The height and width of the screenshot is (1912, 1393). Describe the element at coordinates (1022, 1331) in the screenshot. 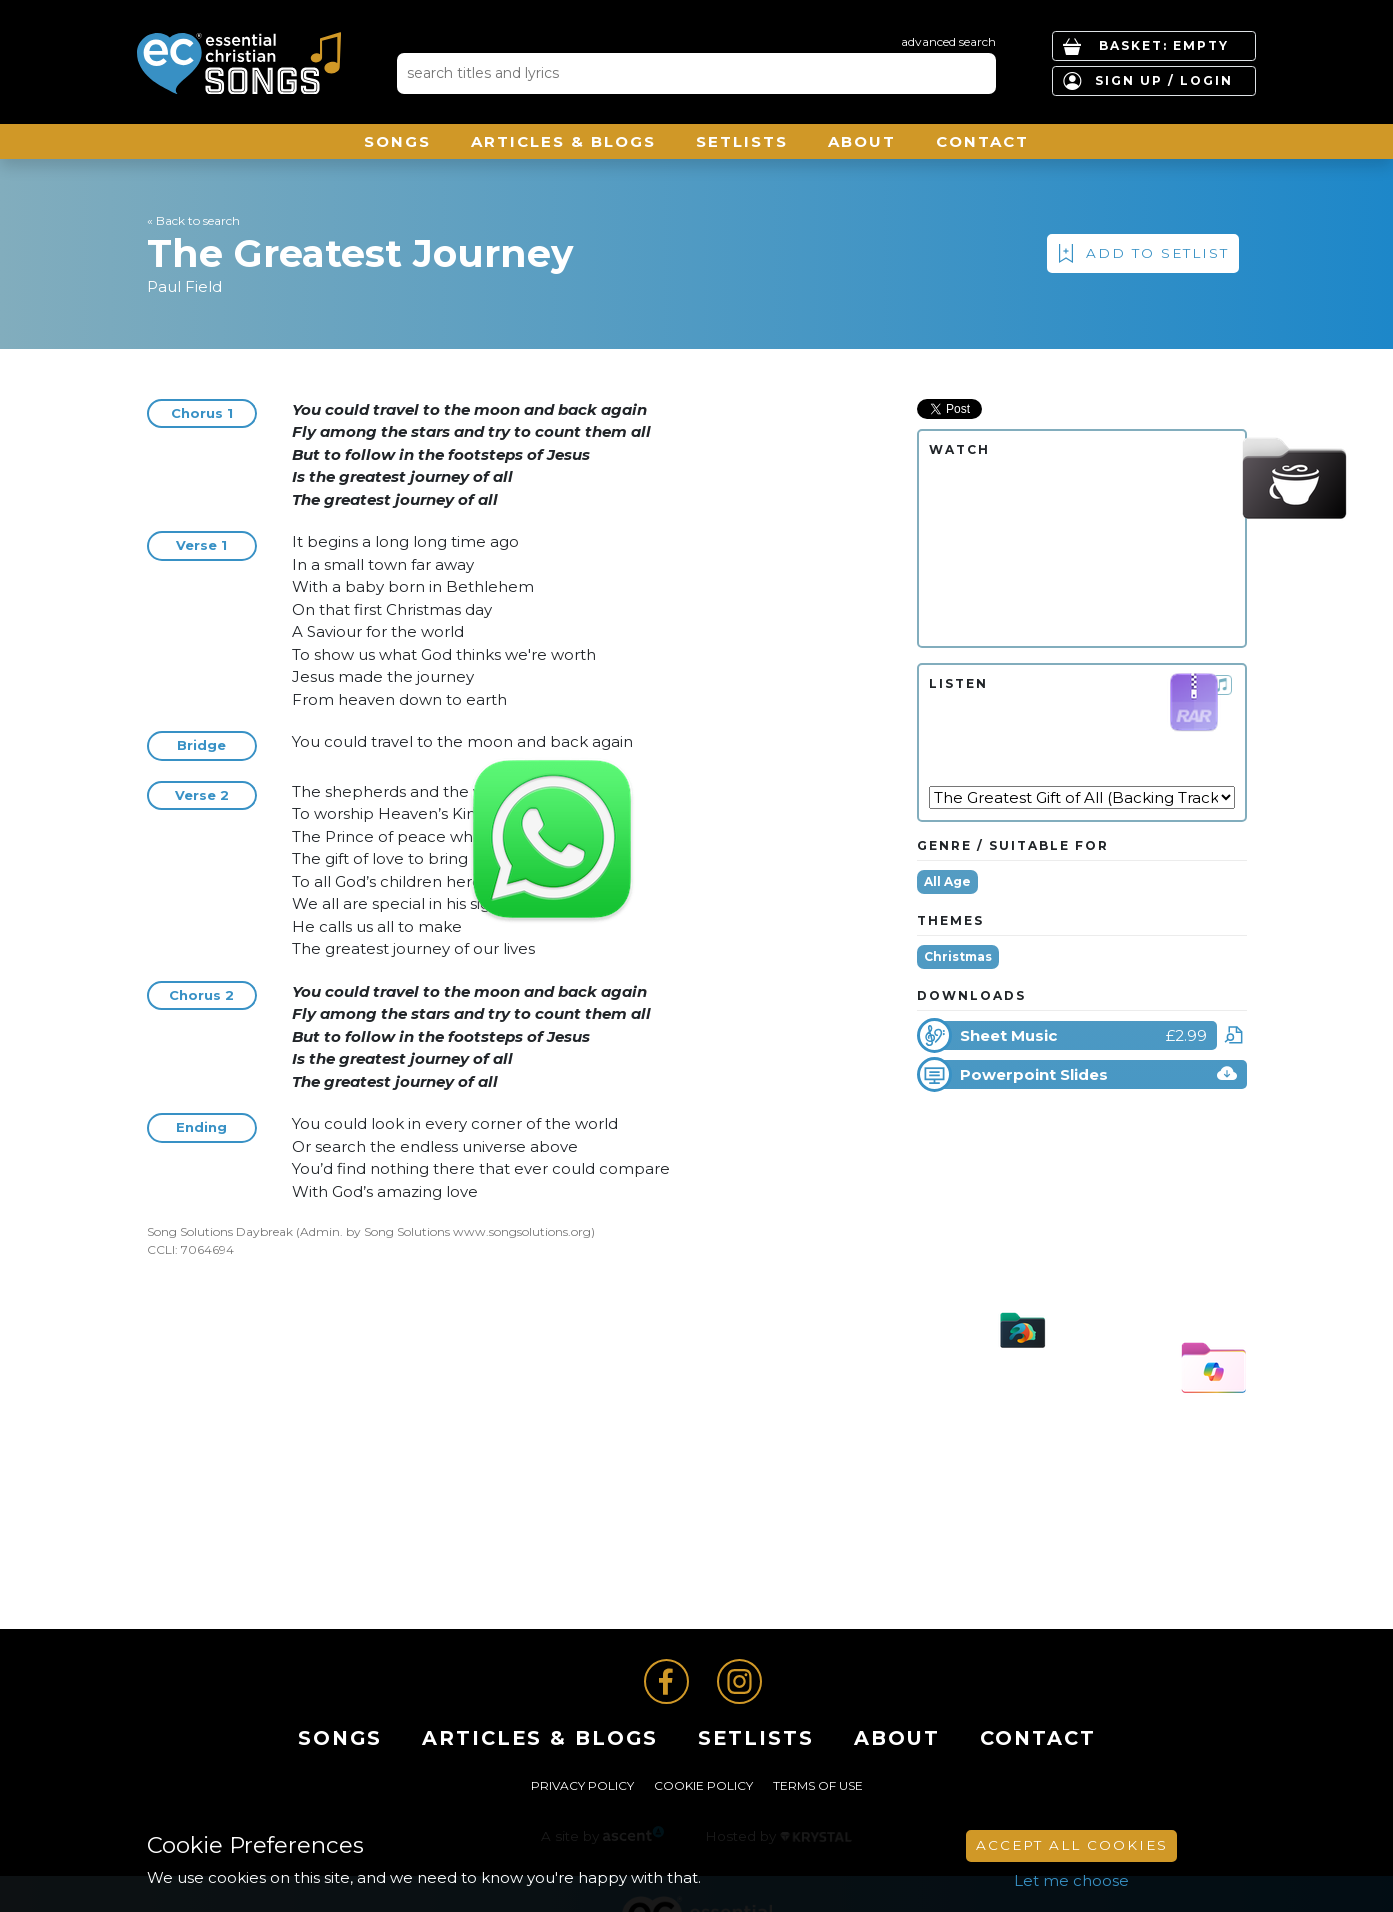

I see `open daz 3d project files folder` at that location.